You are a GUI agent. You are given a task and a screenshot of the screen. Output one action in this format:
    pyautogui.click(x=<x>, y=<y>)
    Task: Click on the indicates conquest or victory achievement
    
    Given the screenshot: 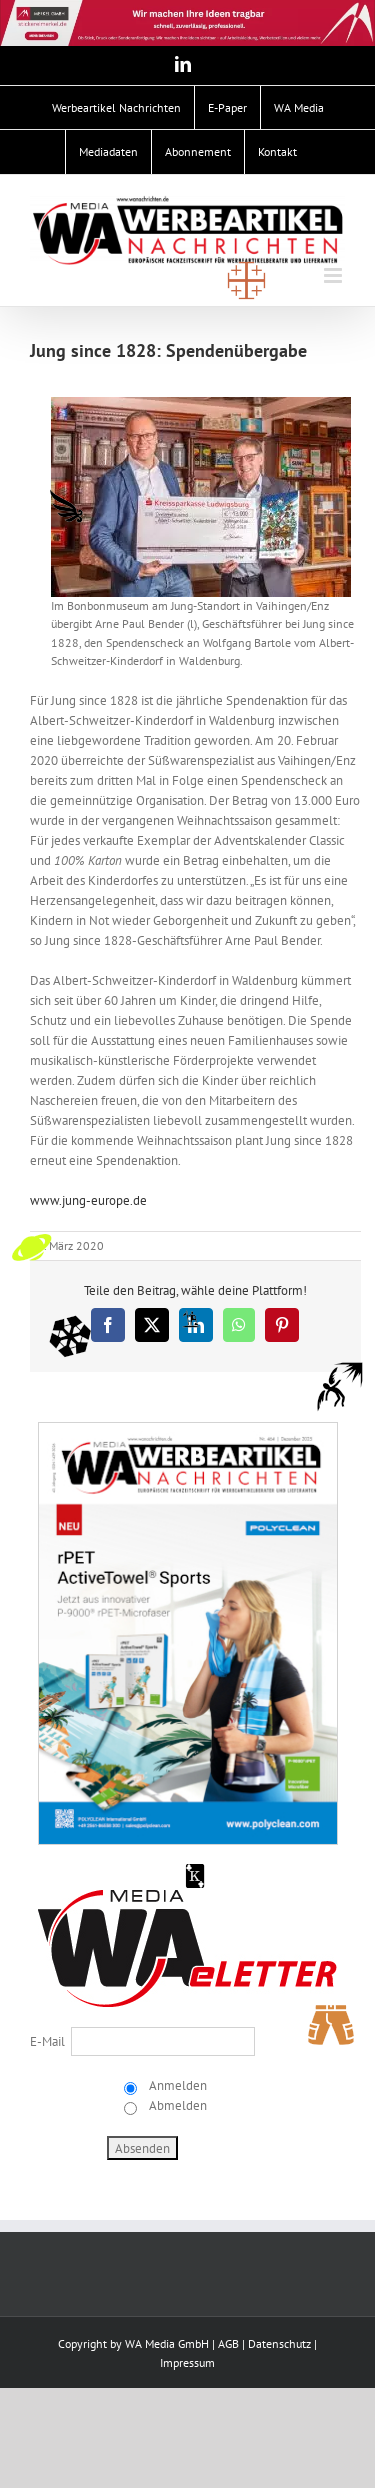 What is the action you would take?
    pyautogui.click(x=191, y=1319)
    